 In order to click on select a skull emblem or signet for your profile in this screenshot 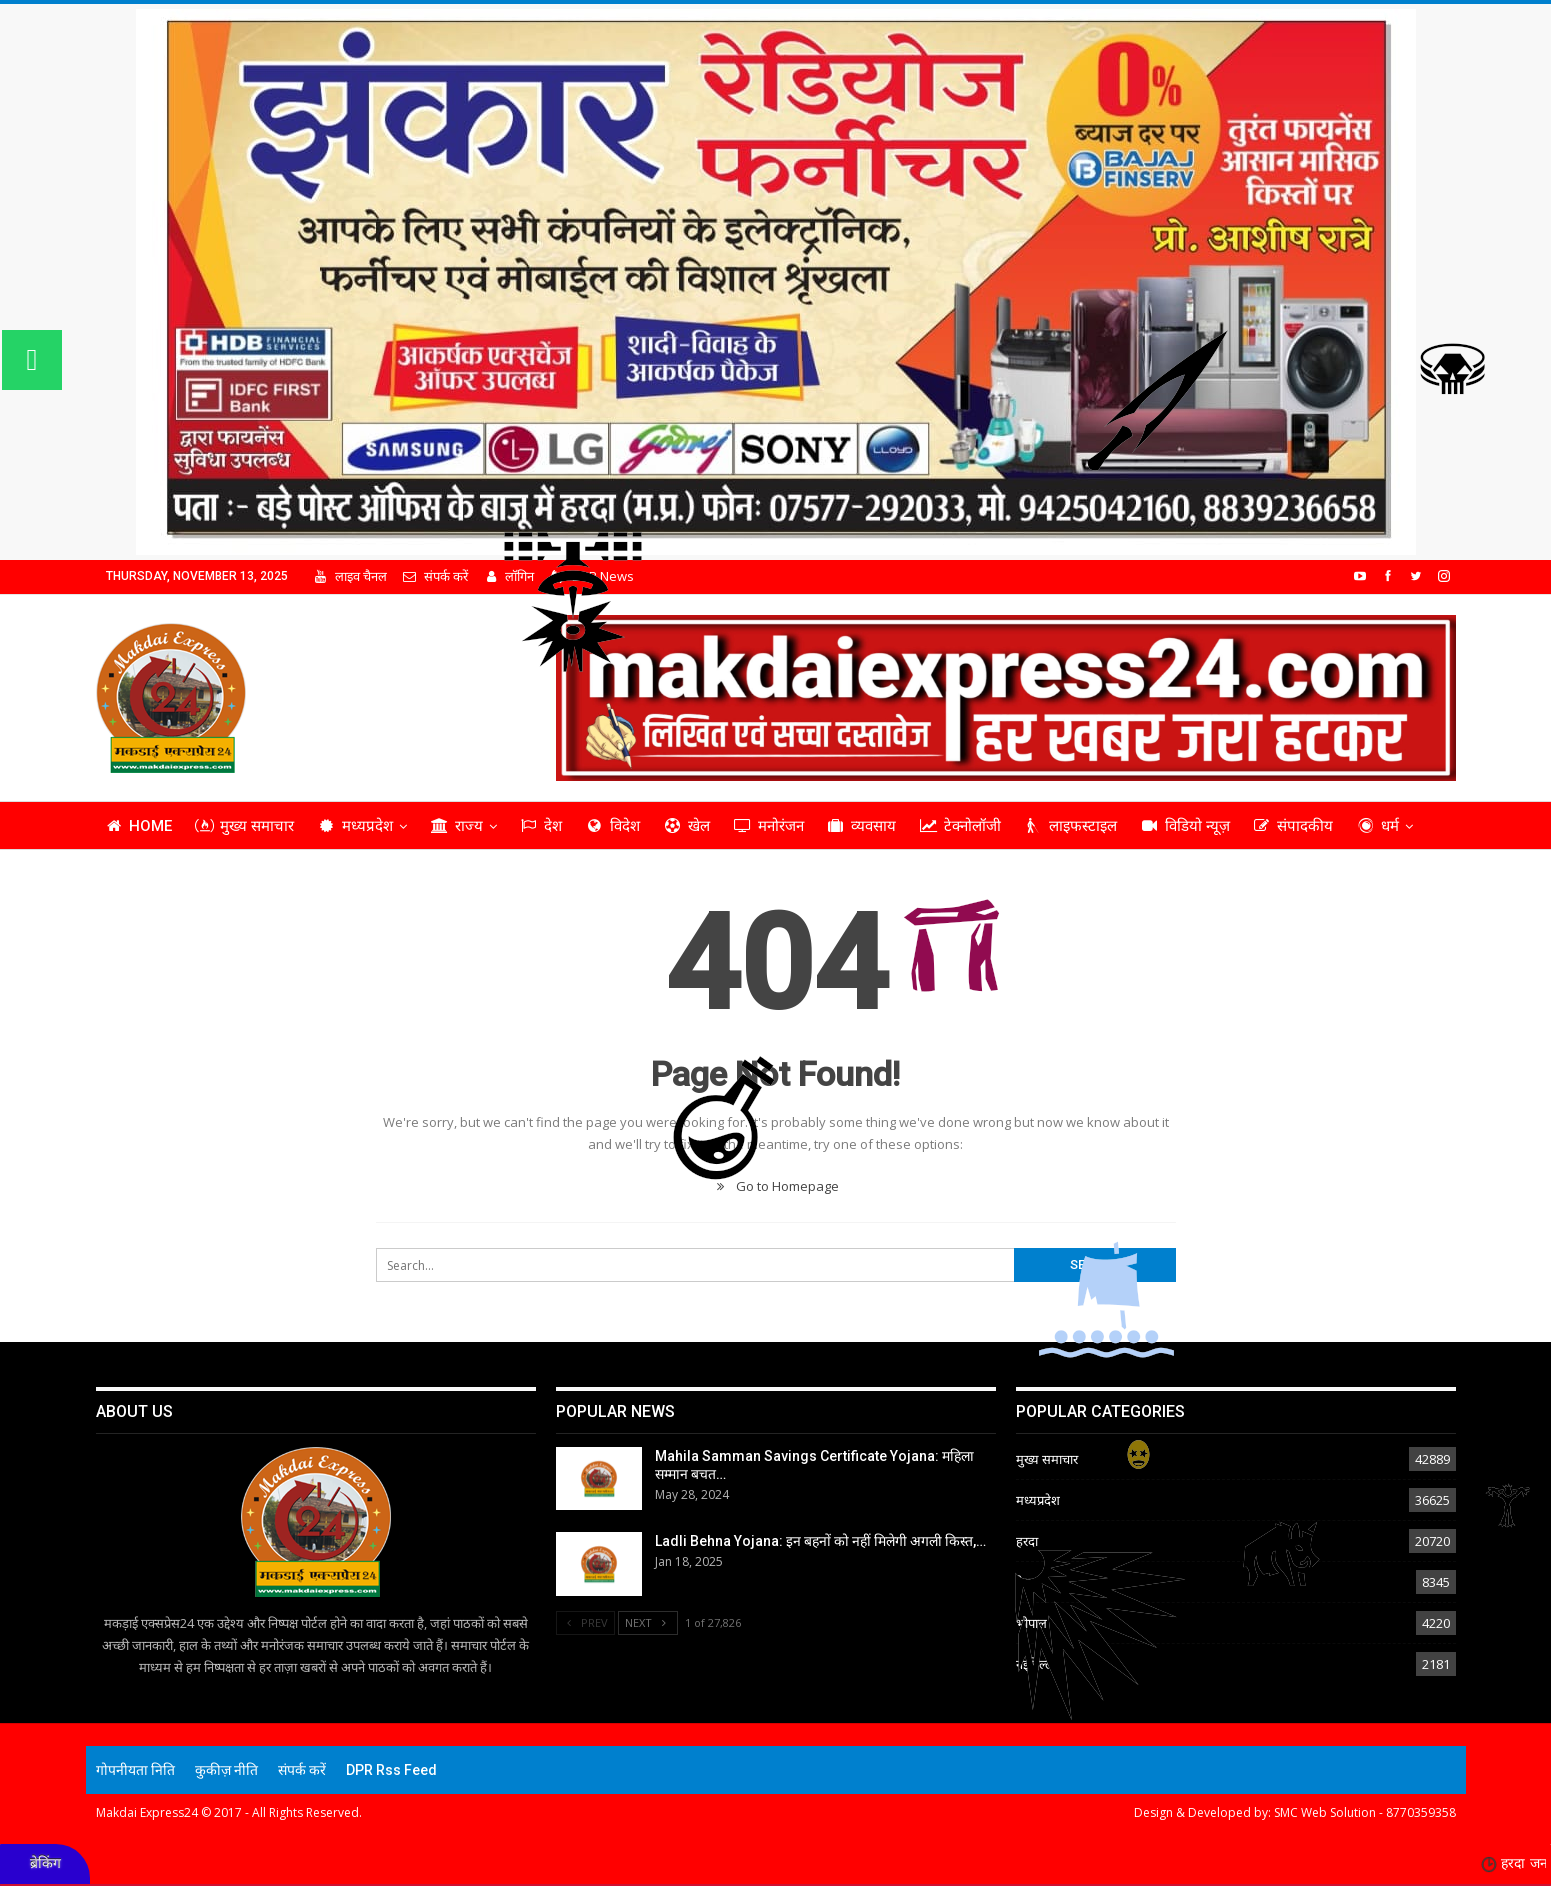, I will do `click(1452, 369)`.